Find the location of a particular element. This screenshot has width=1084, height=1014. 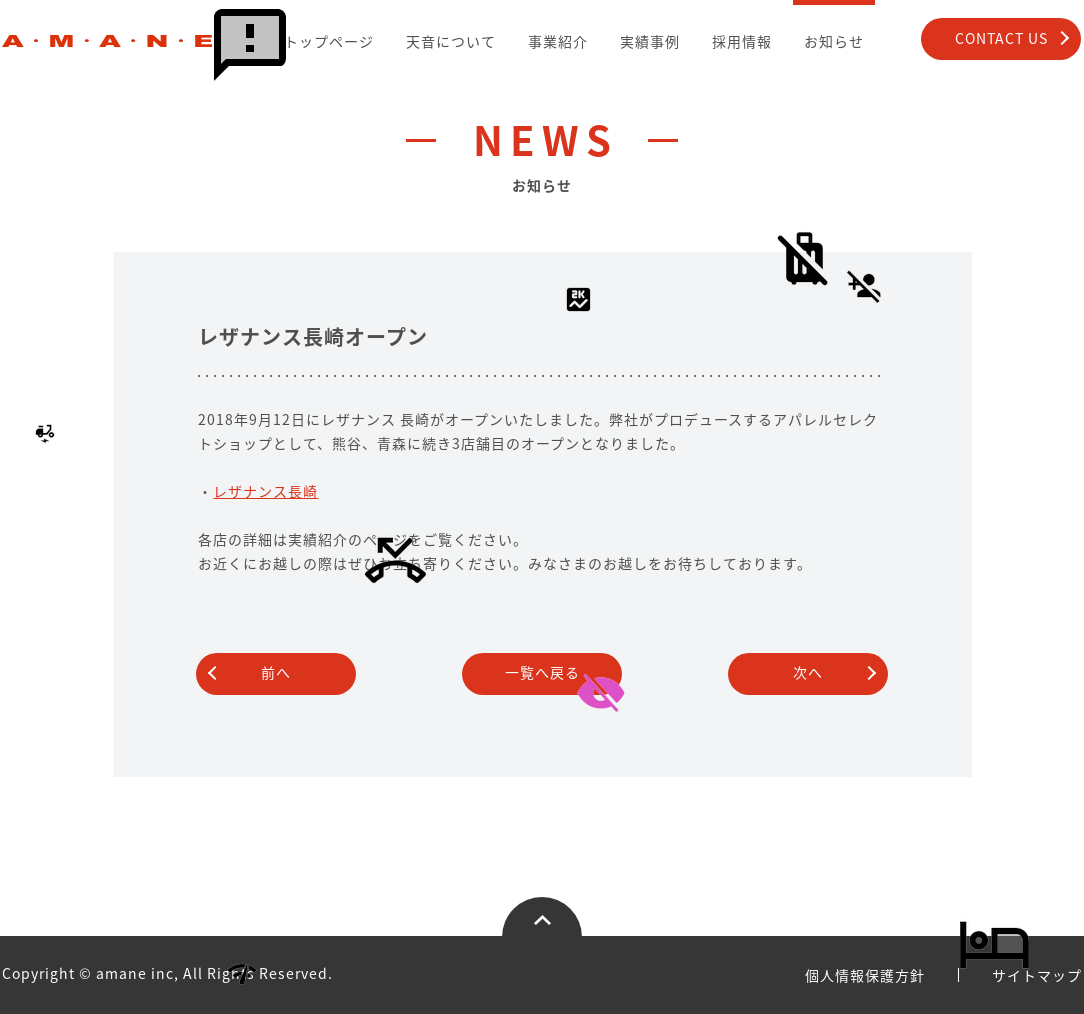

check network connection speed is located at coordinates (242, 974).